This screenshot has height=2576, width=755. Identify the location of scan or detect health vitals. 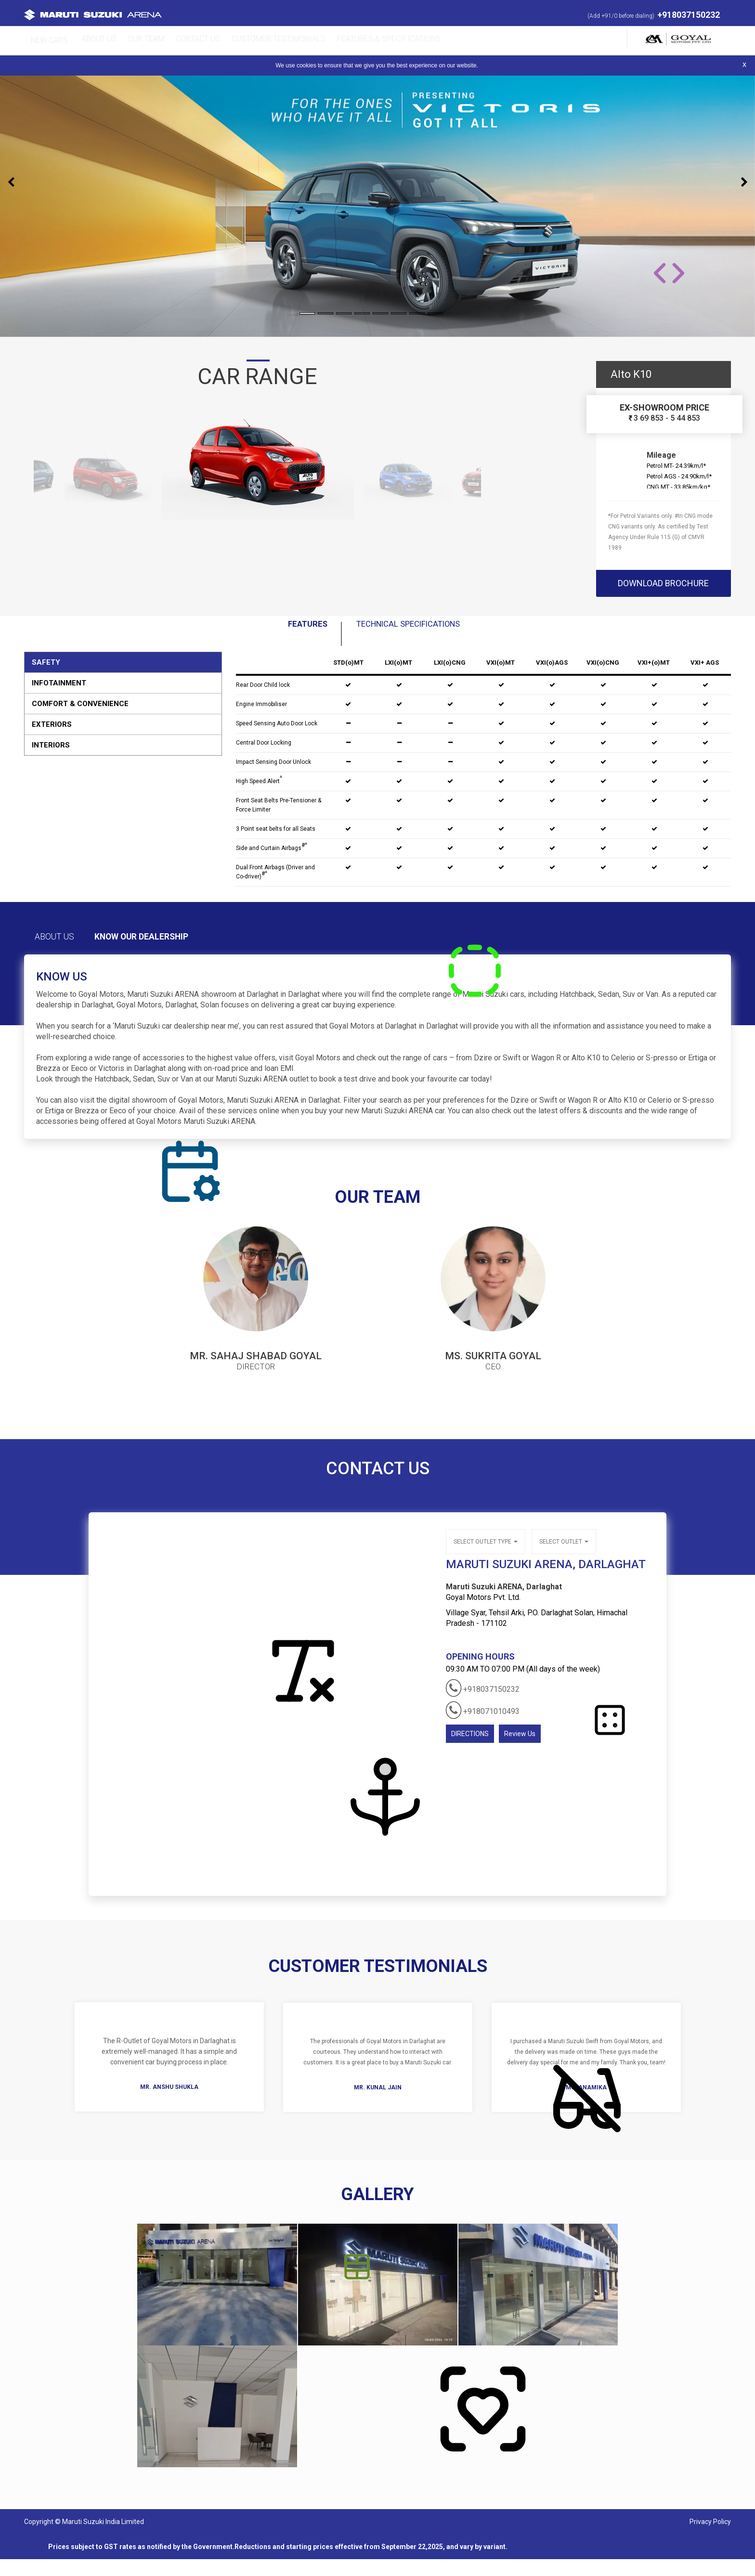
(483, 2409).